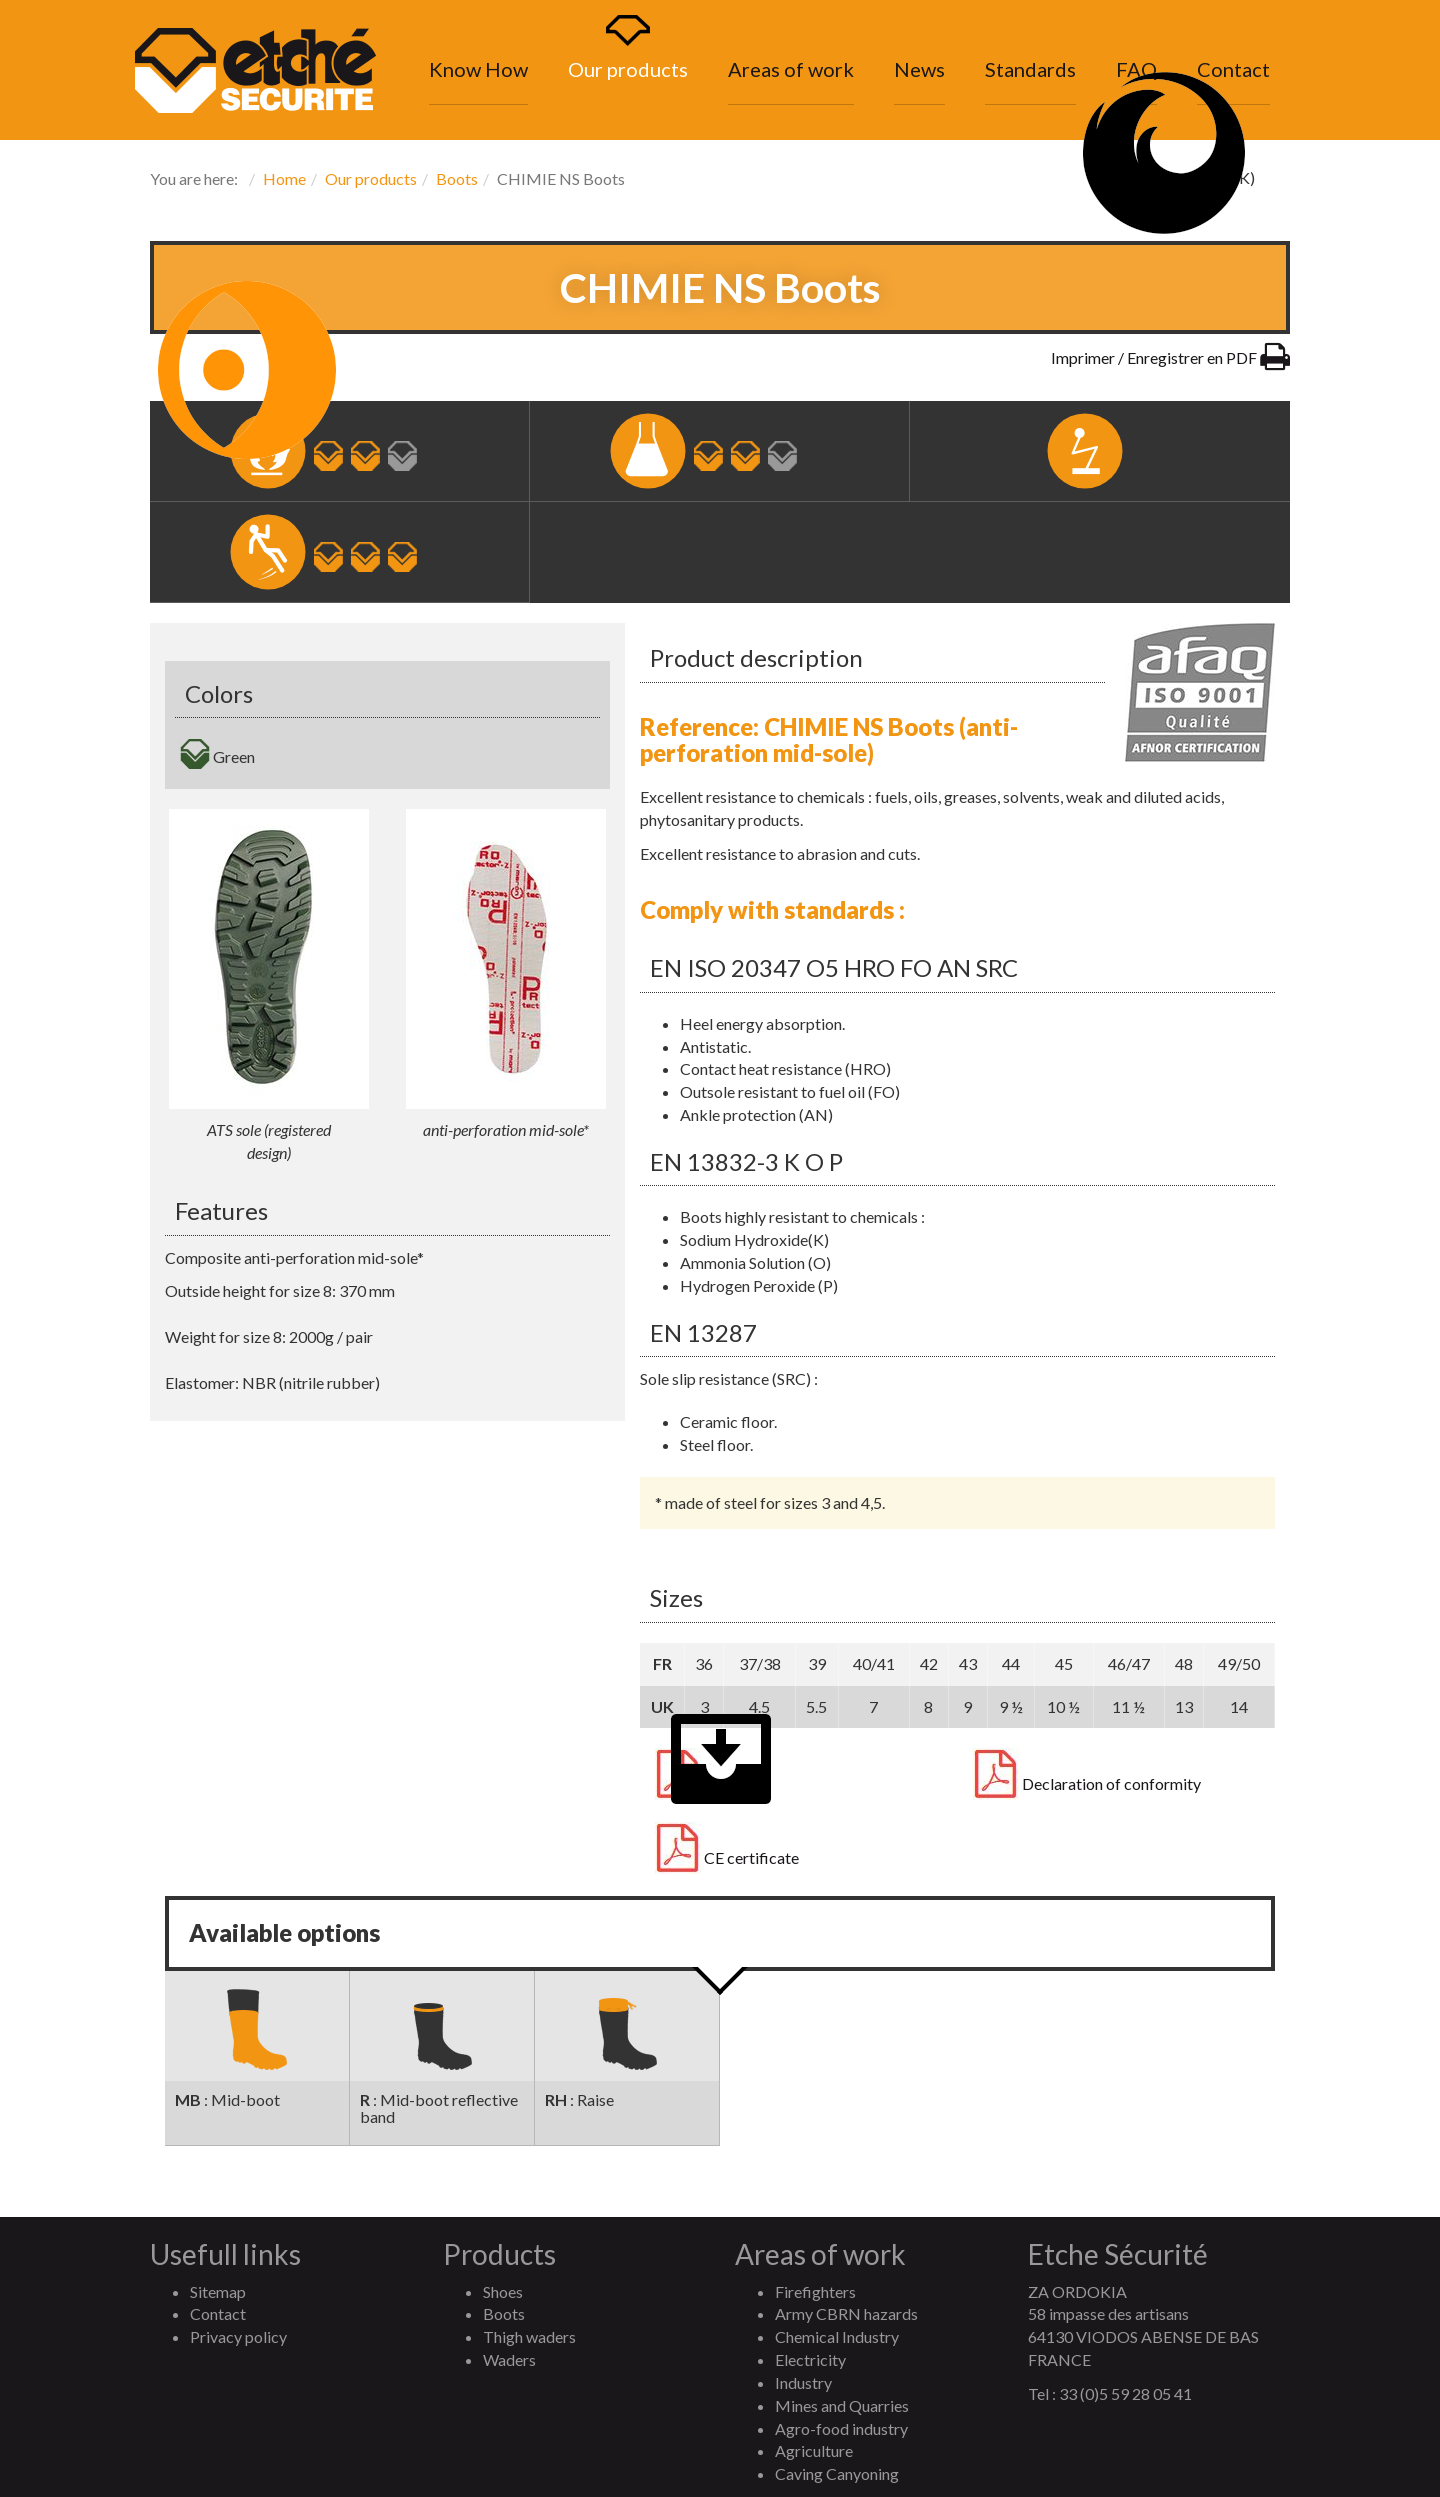 Image resolution: width=1440 pixels, height=2497 pixels. What do you see at coordinates (247, 370) in the screenshot?
I see `icomoon icon font service logo` at bounding box center [247, 370].